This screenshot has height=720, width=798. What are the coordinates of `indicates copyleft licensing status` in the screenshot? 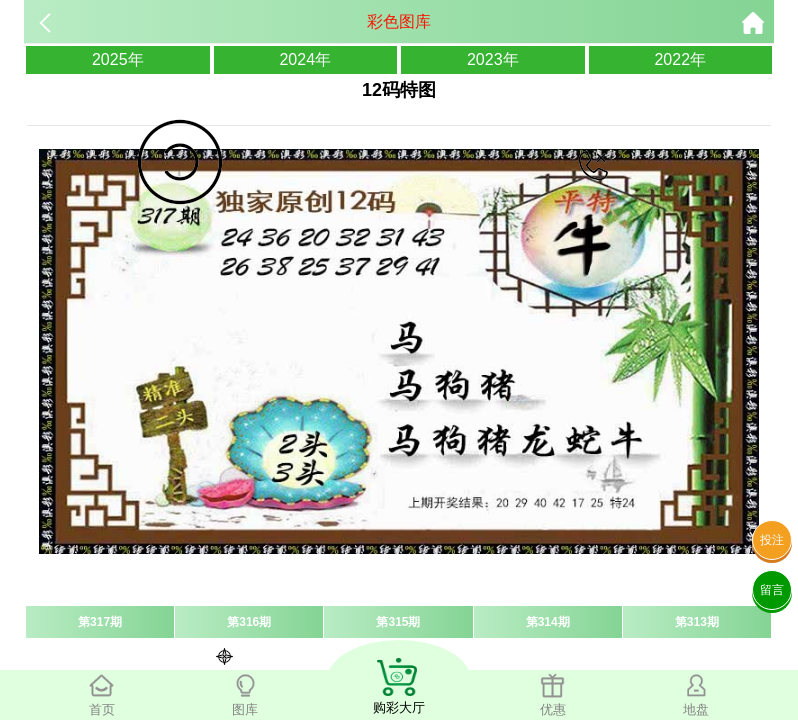 It's located at (180, 162).